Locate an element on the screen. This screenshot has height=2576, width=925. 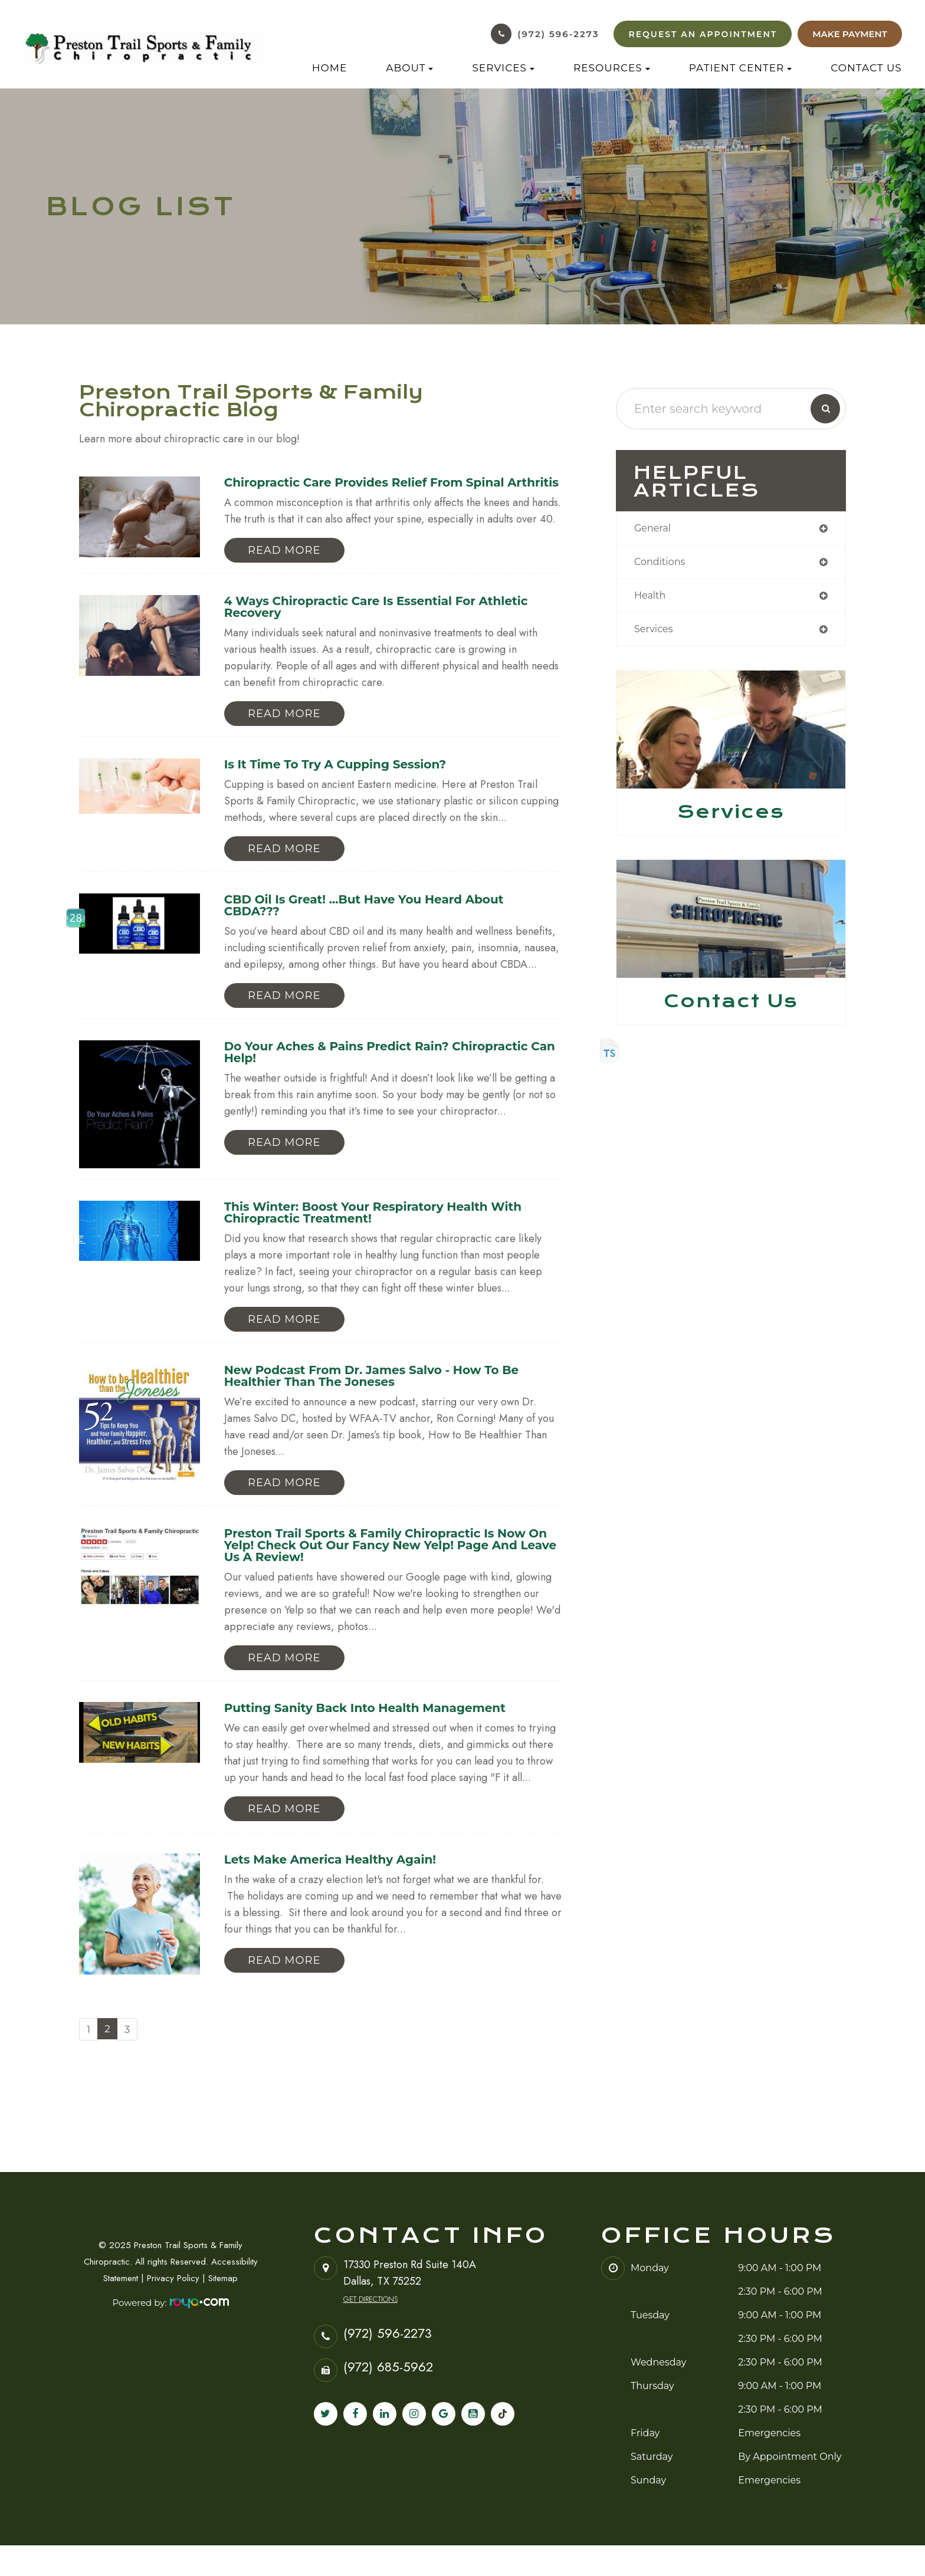
open the file manager is located at coordinates (875, 223).